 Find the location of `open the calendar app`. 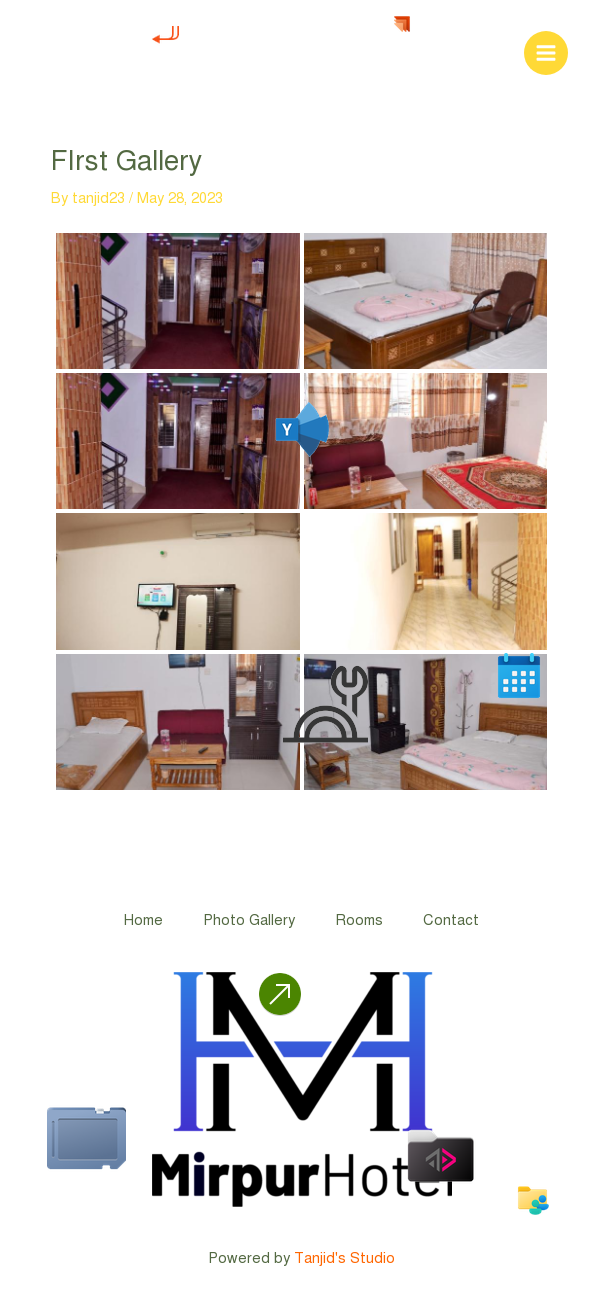

open the calendar app is located at coordinates (519, 677).